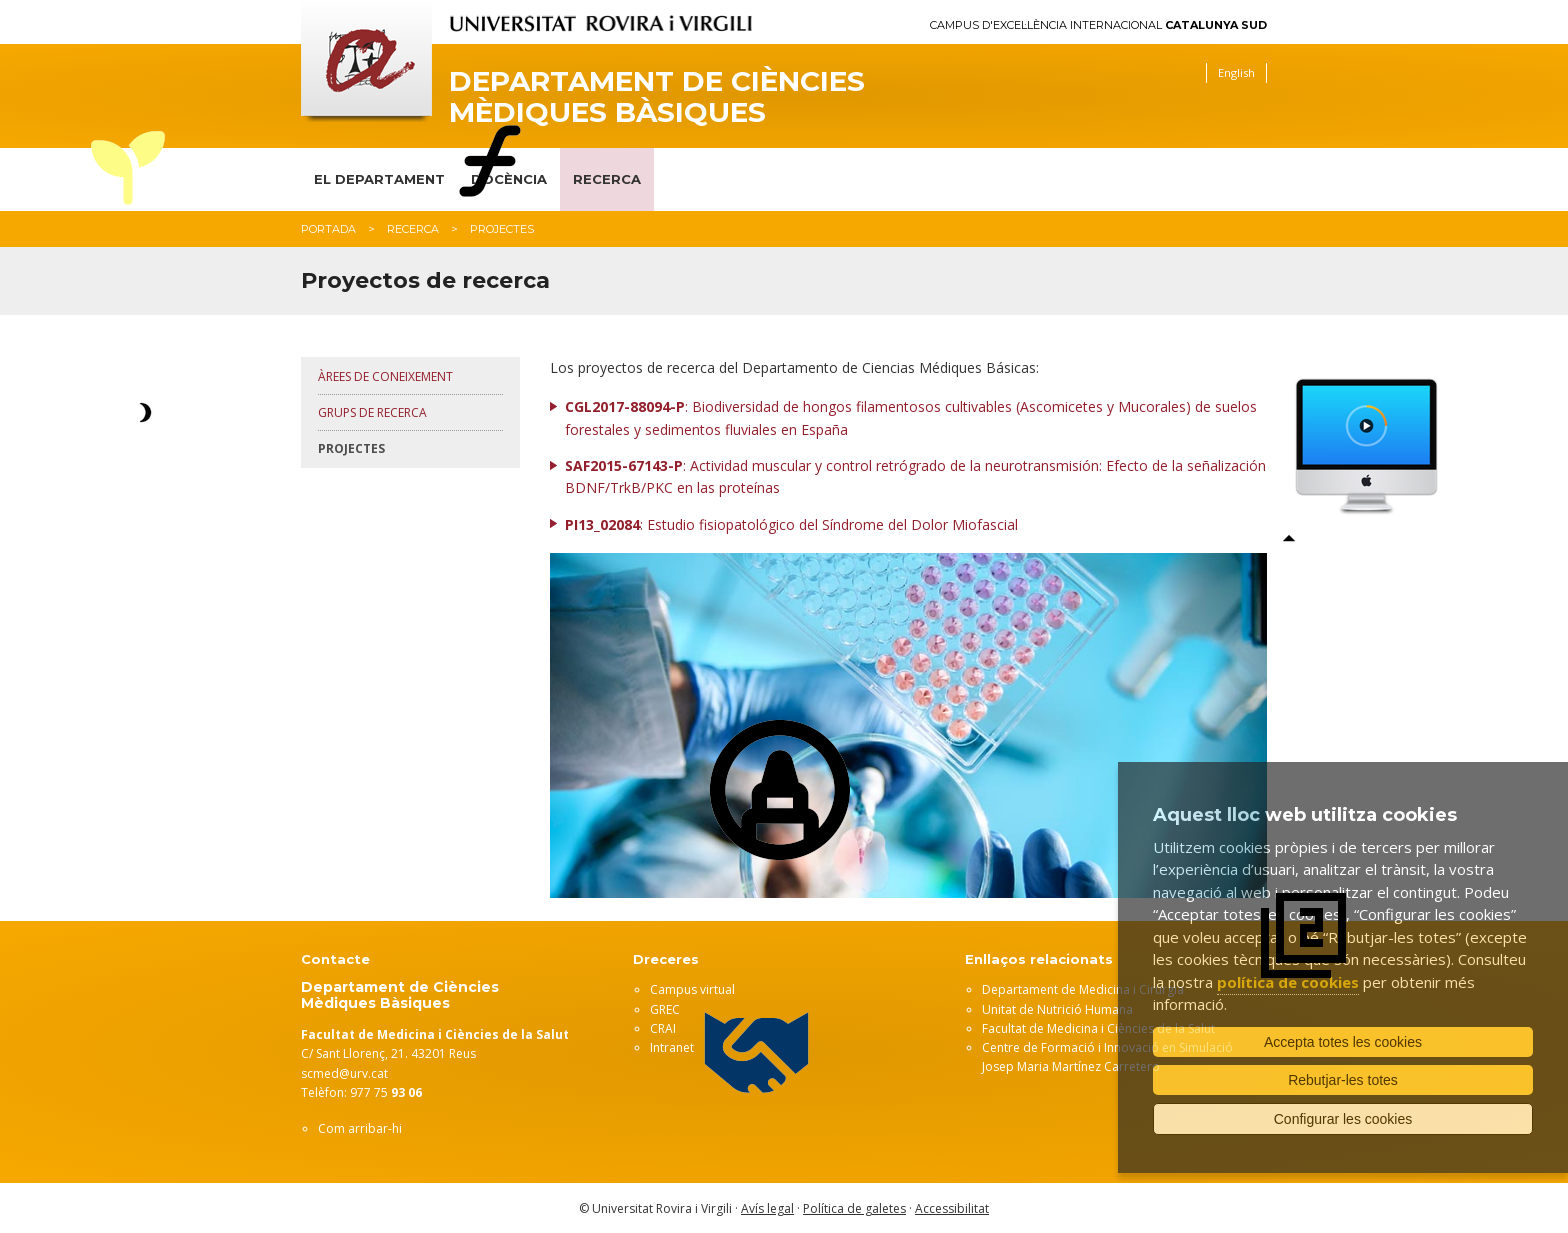 The image size is (1568, 1233). What do you see at coordinates (1289, 538) in the screenshot?
I see `expand a collapsed section` at bounding box center [1289, 538].